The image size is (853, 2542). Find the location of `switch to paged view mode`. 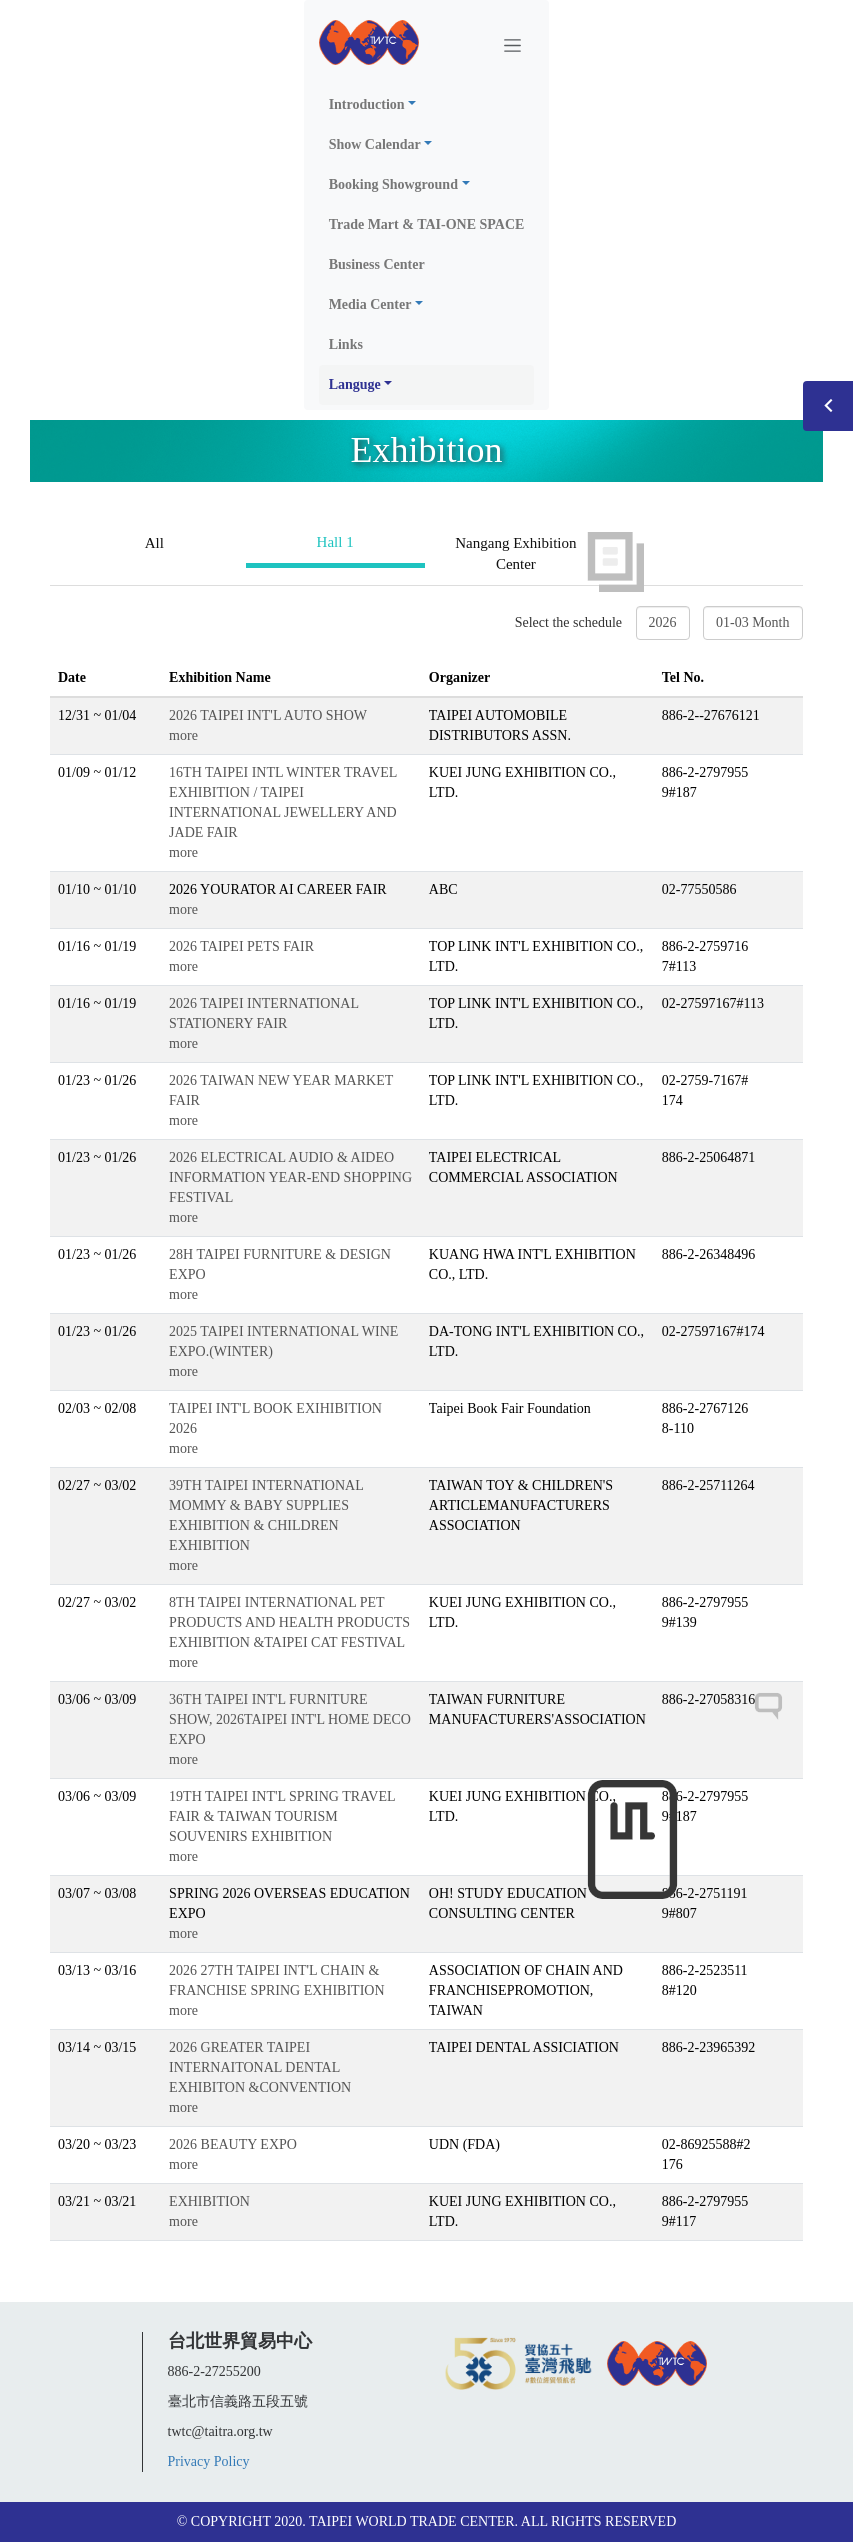

switch to paged view mode is located at coordinates (614, 562).